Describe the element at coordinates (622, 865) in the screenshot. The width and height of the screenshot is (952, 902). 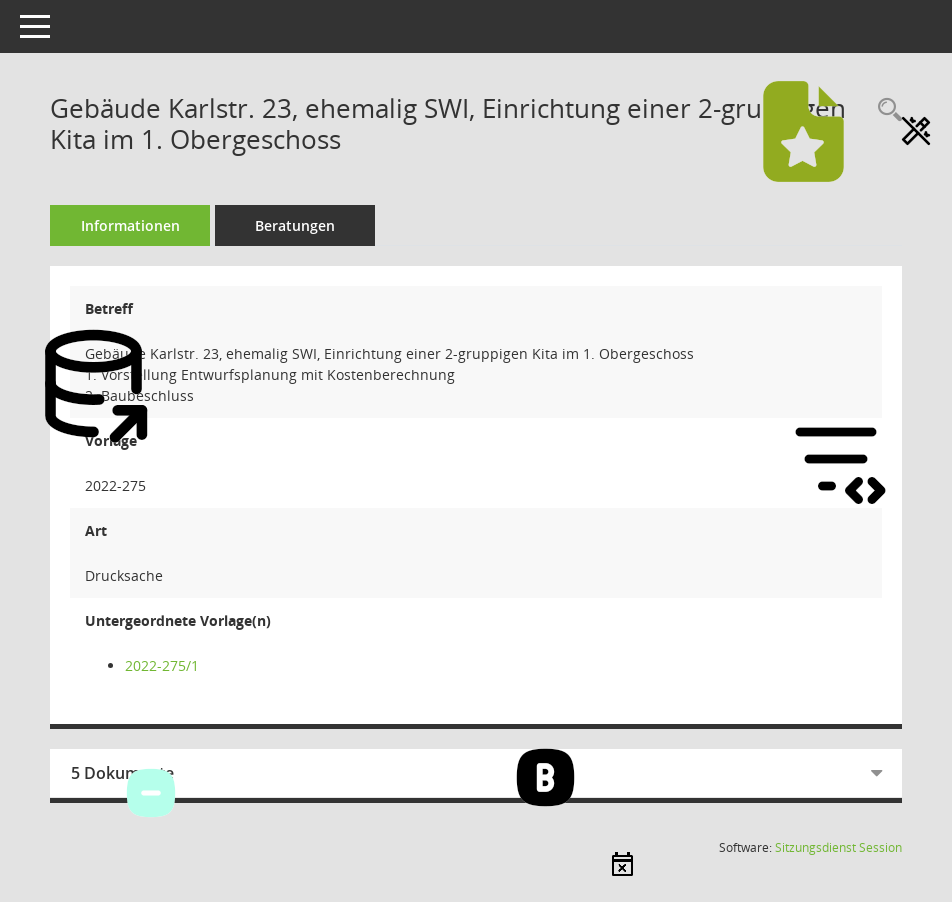
I see `indicates a cancelled or unavailable event` at that location.